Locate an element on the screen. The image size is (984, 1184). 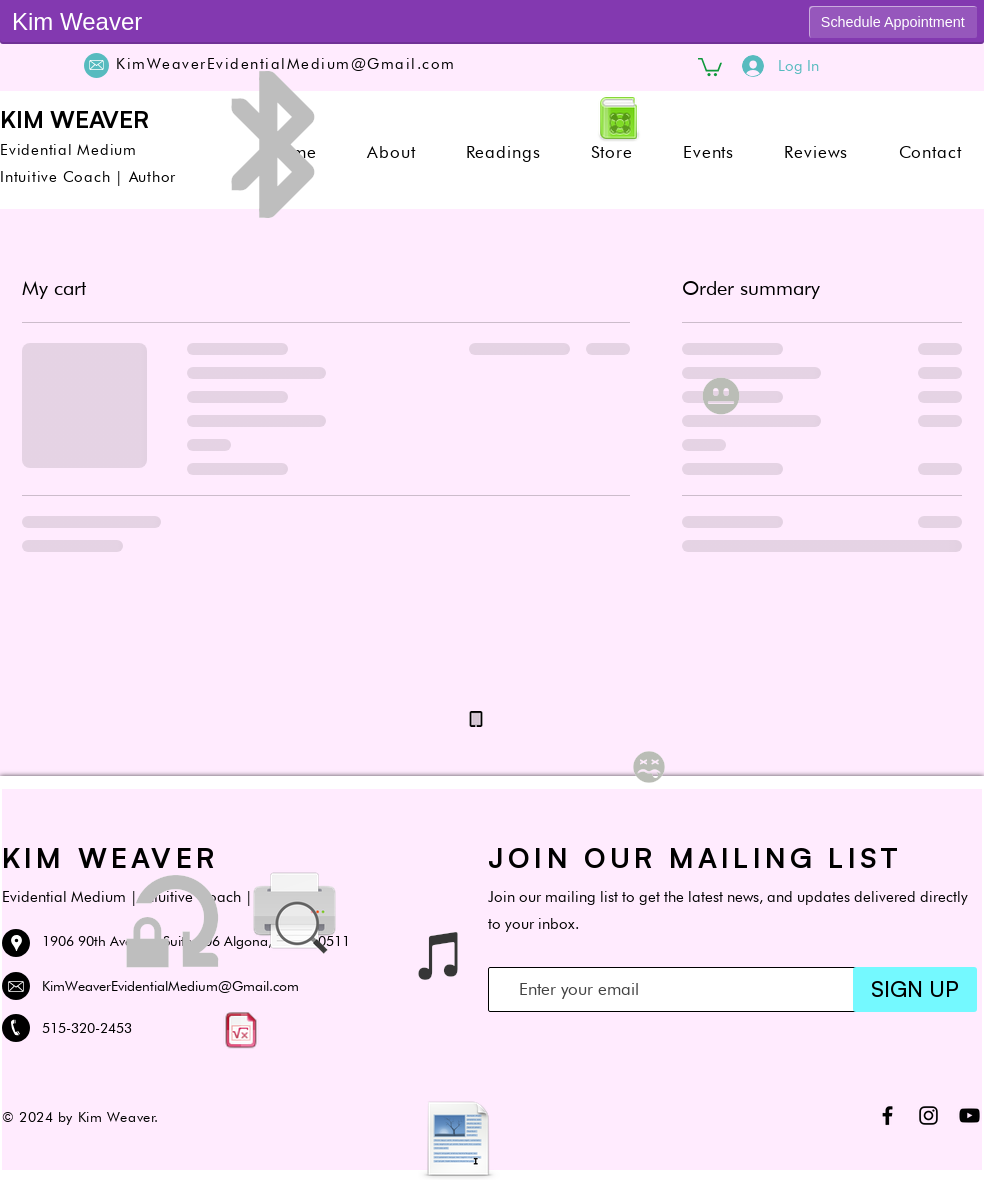
preview document before printing is located at coordinates (294, 910).